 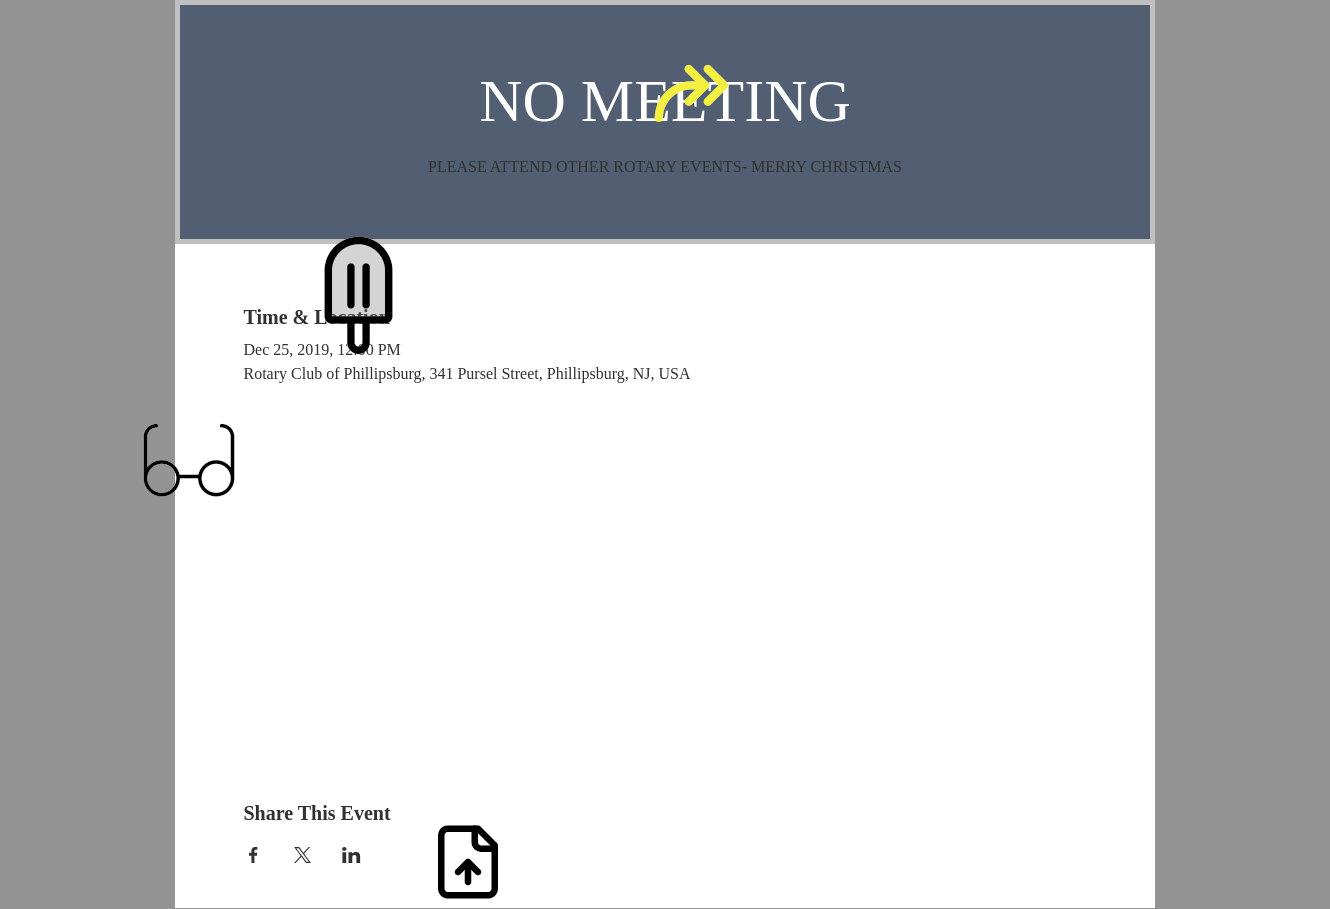 I want to click on forward message or content to multiple recipients, so click(x=691, y=93).